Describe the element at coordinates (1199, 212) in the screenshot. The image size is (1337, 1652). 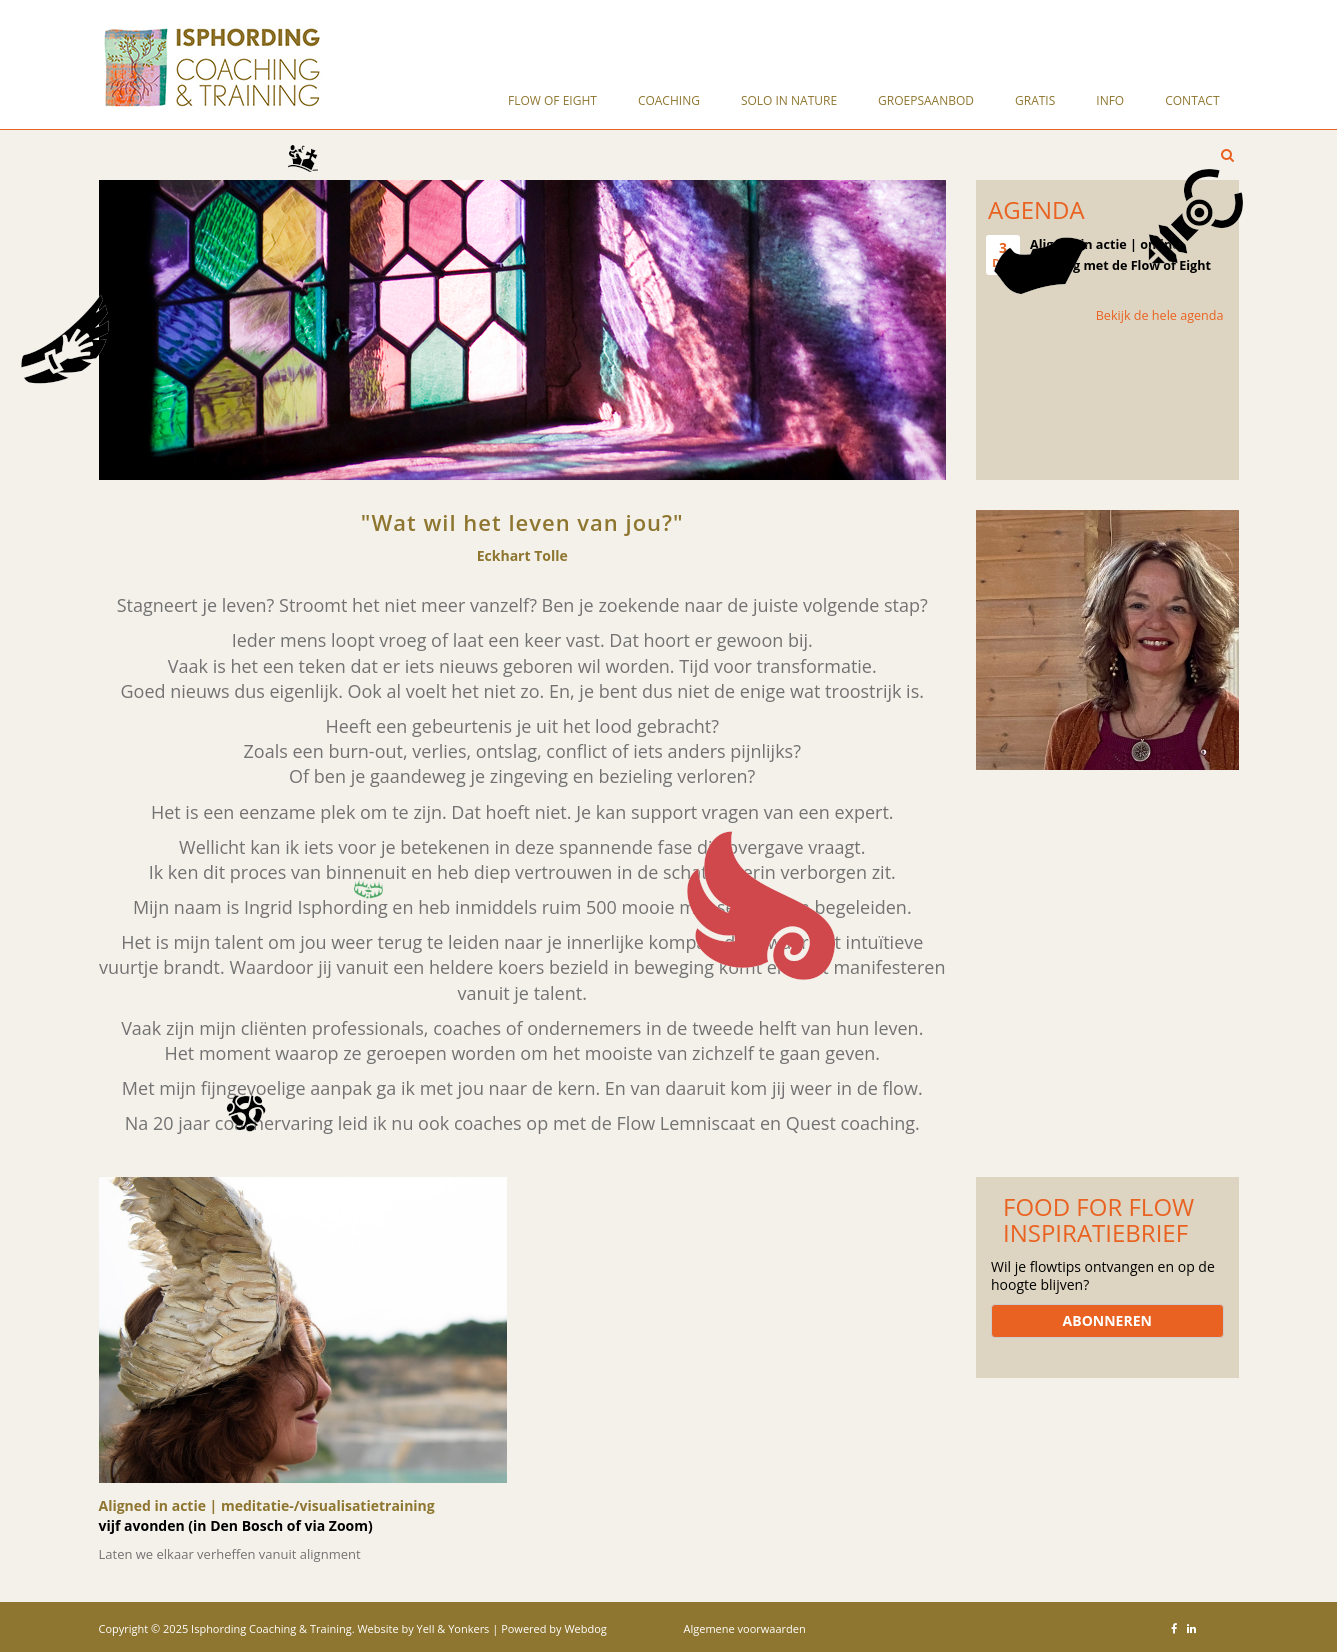
I see `activate robotic arm or grabber tool` at that location.